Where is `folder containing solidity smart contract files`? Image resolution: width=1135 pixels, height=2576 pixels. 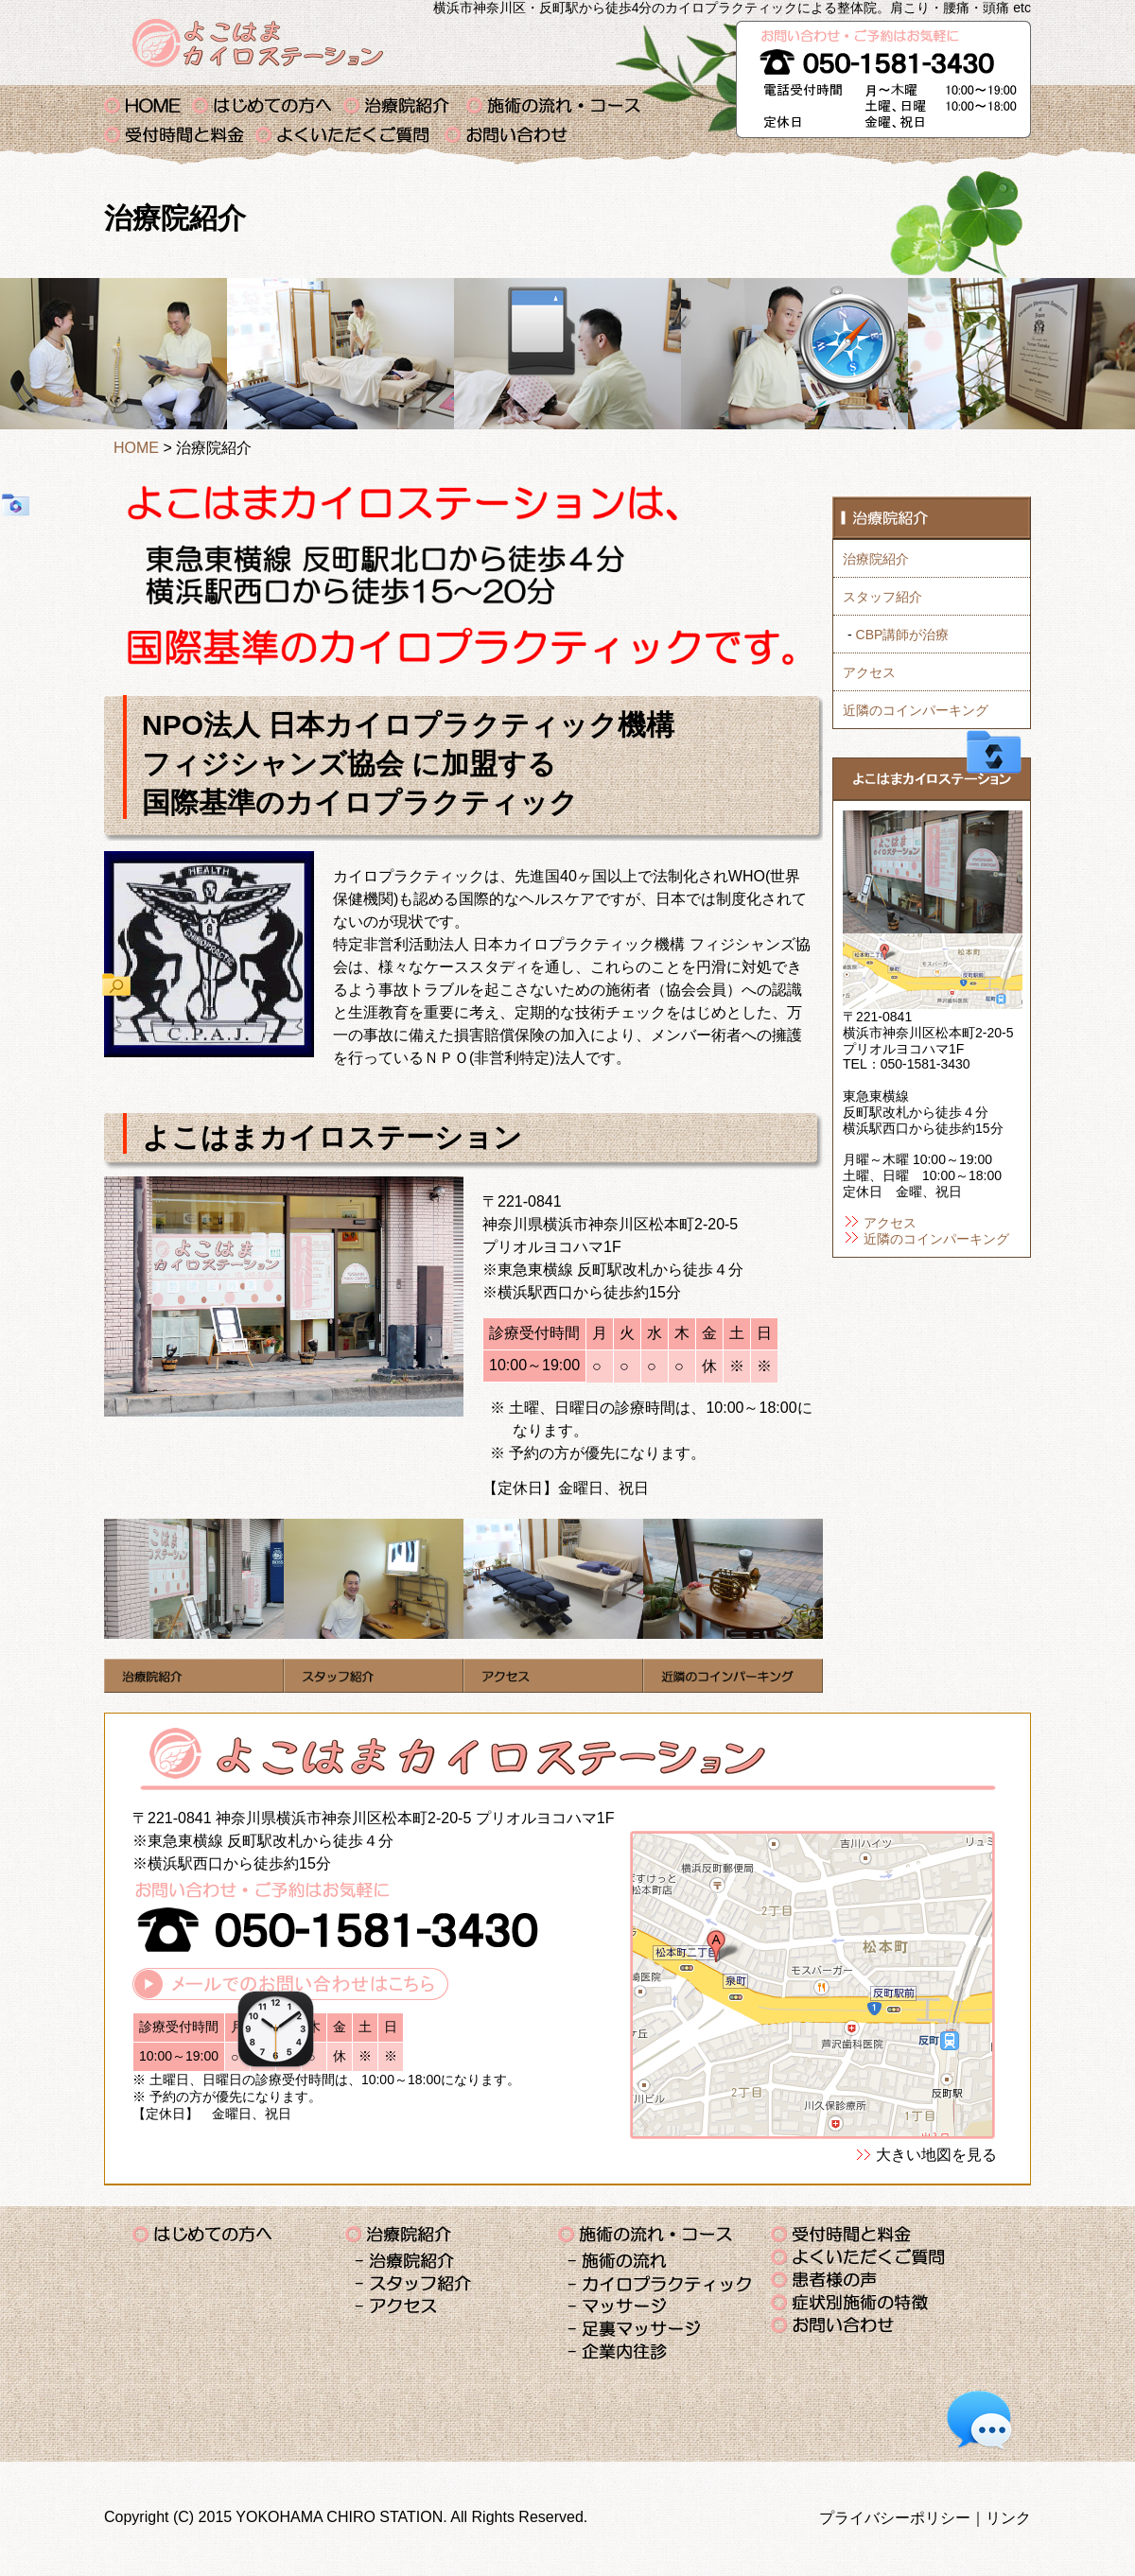 folder containing solidity smart contract files is located at coordinates (993, 753).